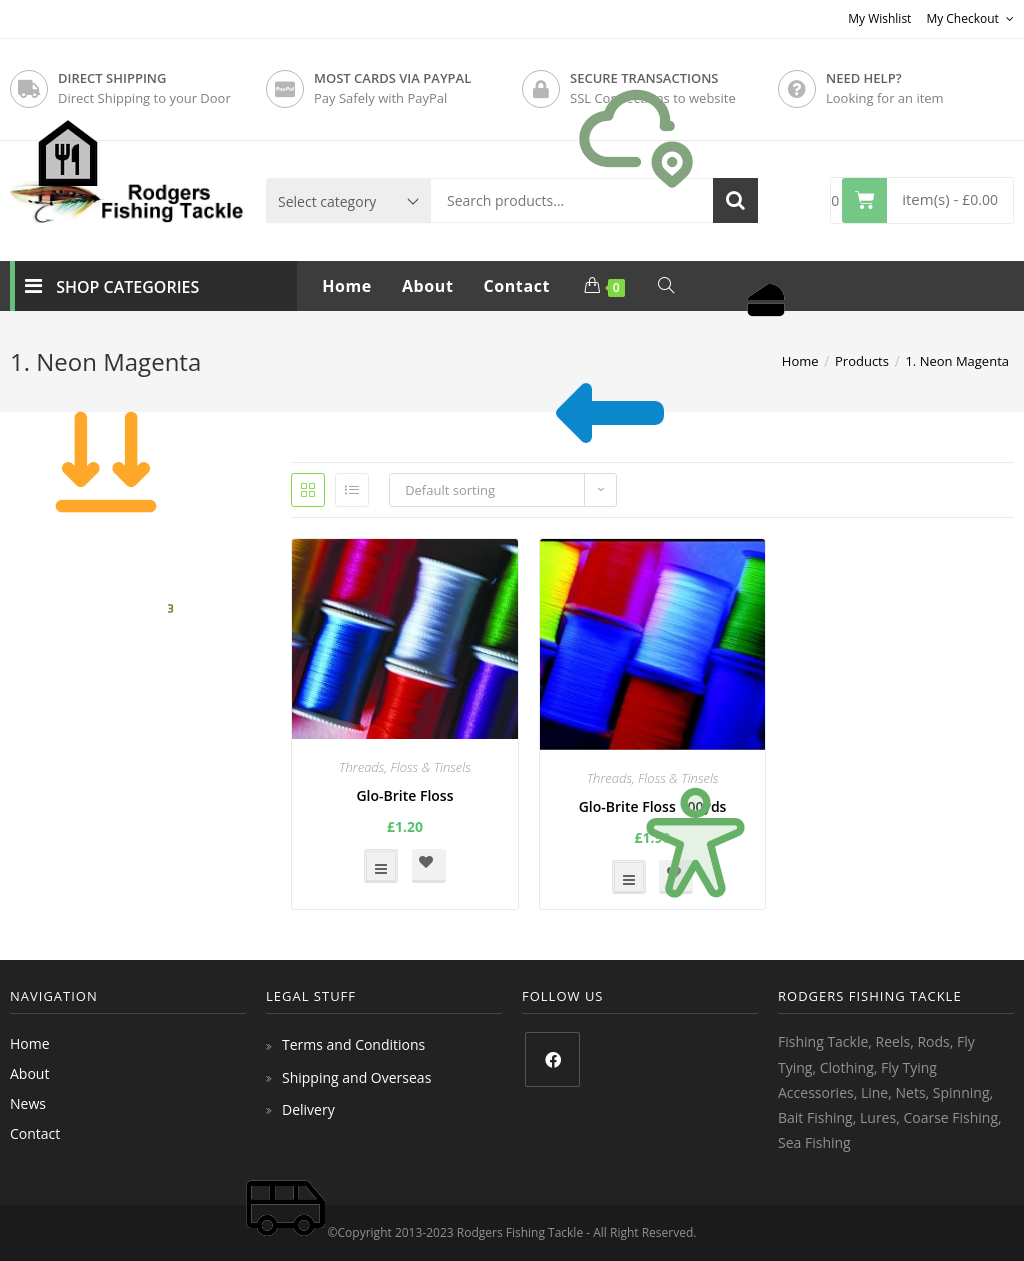 Image resolution: width=1024 pixels, height=1261 pixels. Describe the element at coordinates (170, 608) in the screenshot. I see `indicates step 3 in a multi-step process` at that location.